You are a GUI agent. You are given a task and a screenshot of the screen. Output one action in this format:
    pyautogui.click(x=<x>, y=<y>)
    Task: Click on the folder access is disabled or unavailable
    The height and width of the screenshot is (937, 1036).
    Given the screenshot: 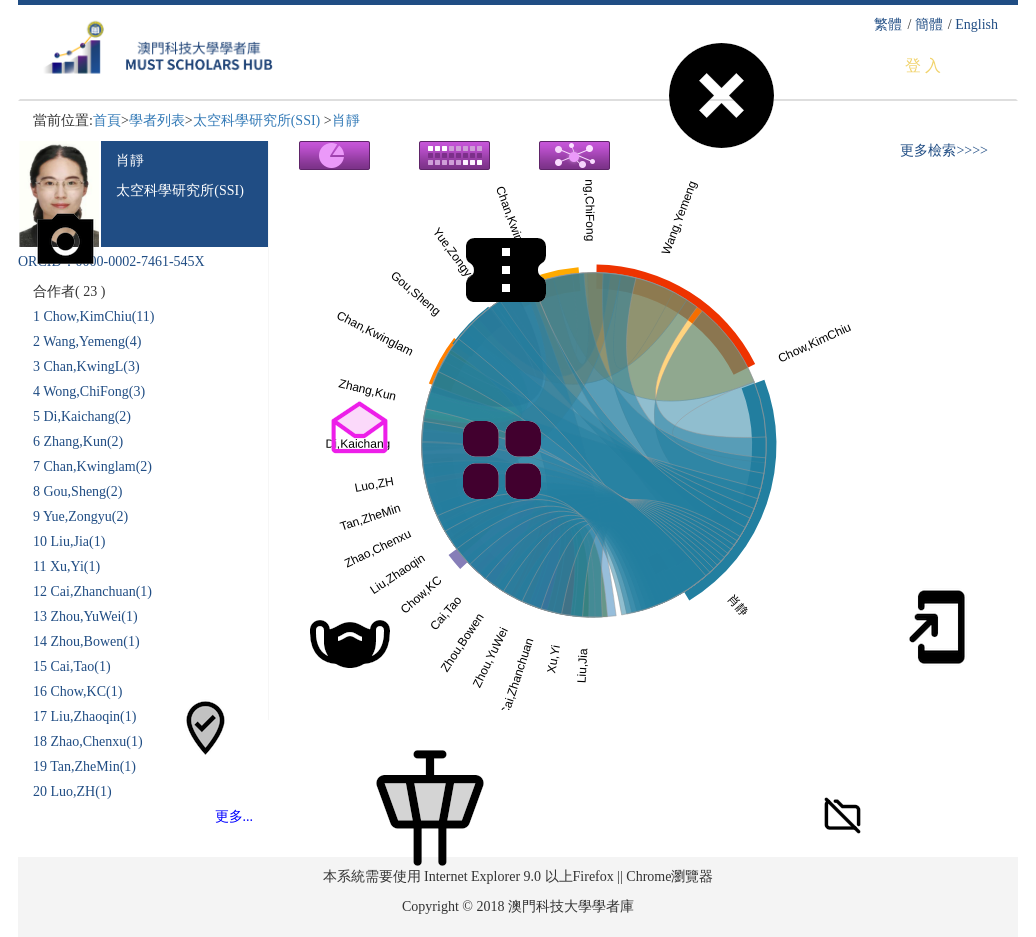 What is the action you would take?
    pyautogui.click(x=842, y=815)
    